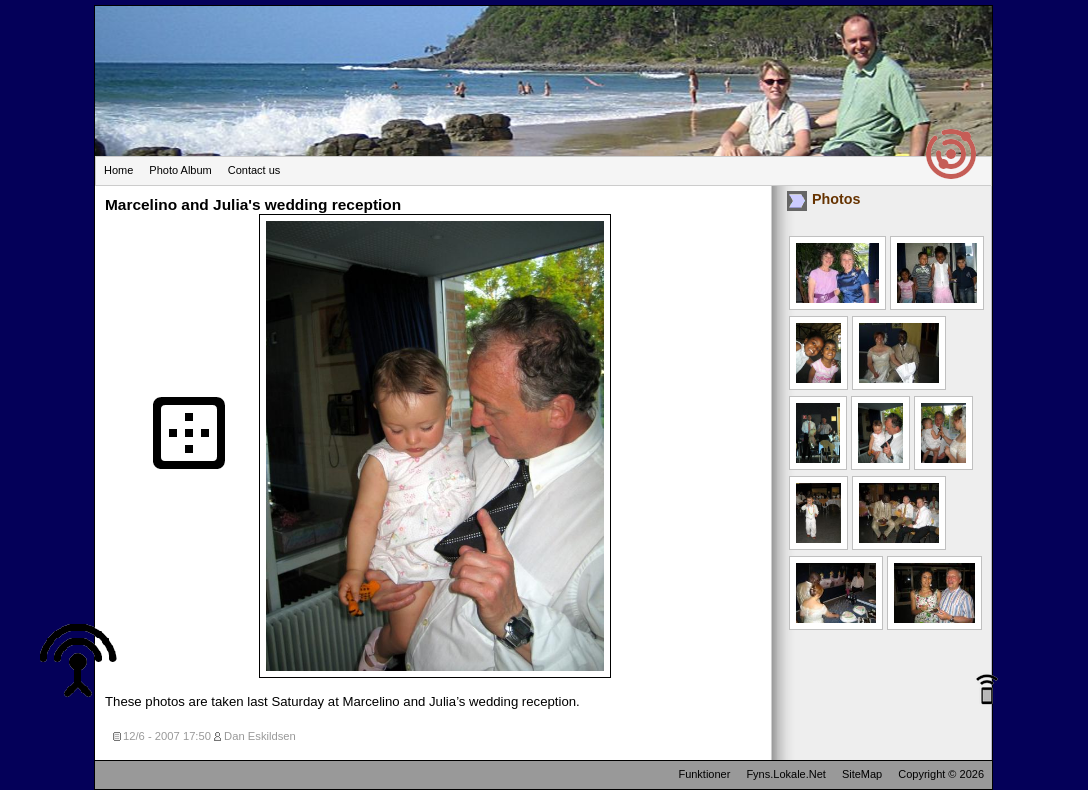  What do you see at coordinates (987, 690) in the screenshot?
I see `enable speakerphone during a call` at bounding box center [987, 690].